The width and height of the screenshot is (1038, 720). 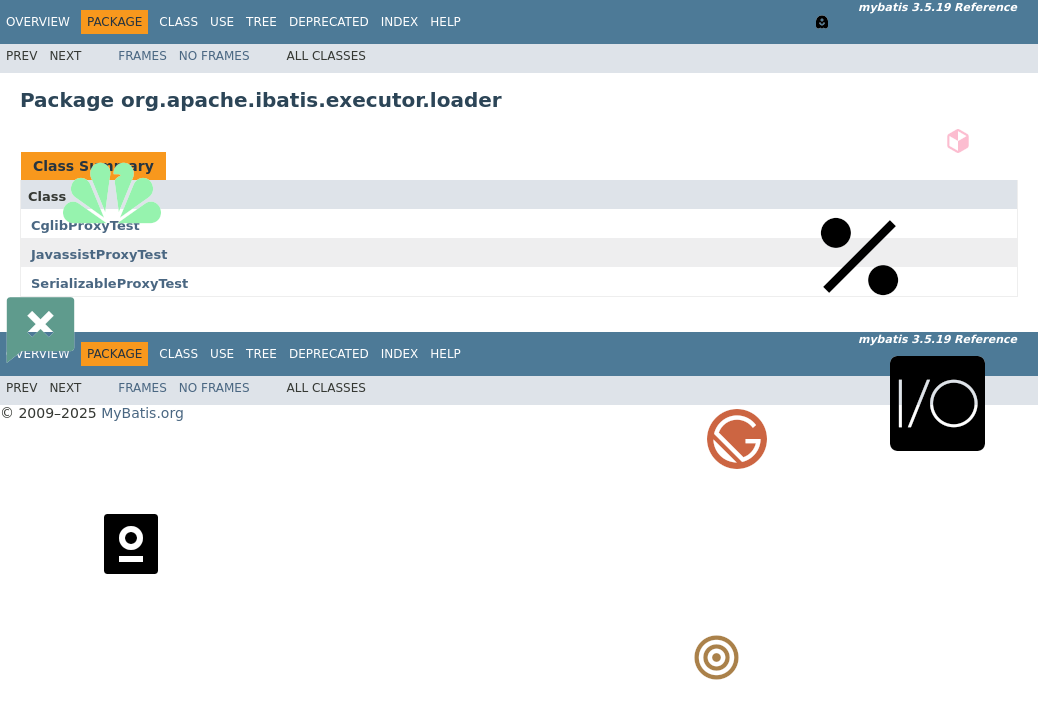 What do you see at coordinates (40, 327) in the screenshot?
I see `delete a conversation` at bounding box center [40, 327].